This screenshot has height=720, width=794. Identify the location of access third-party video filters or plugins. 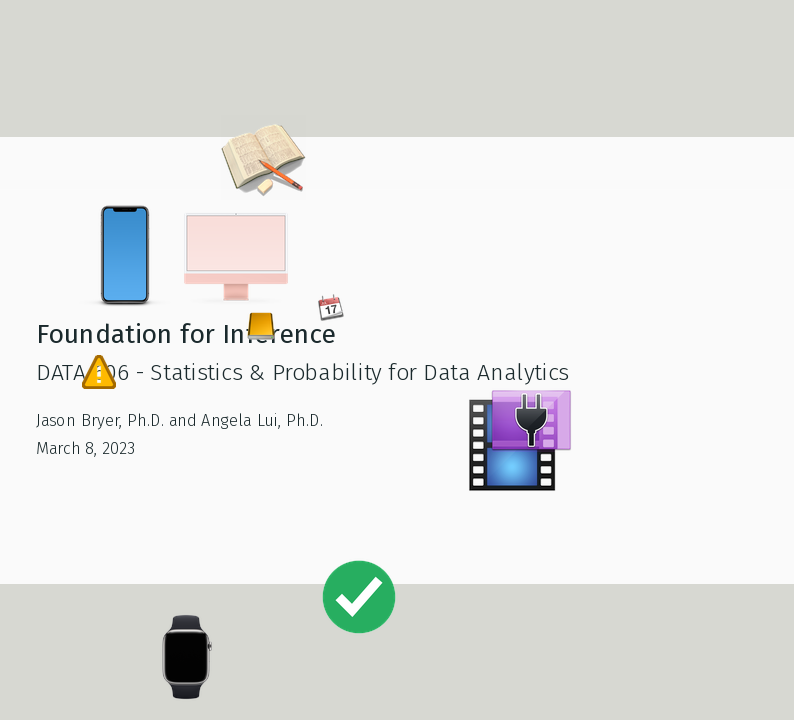
(520, 440).